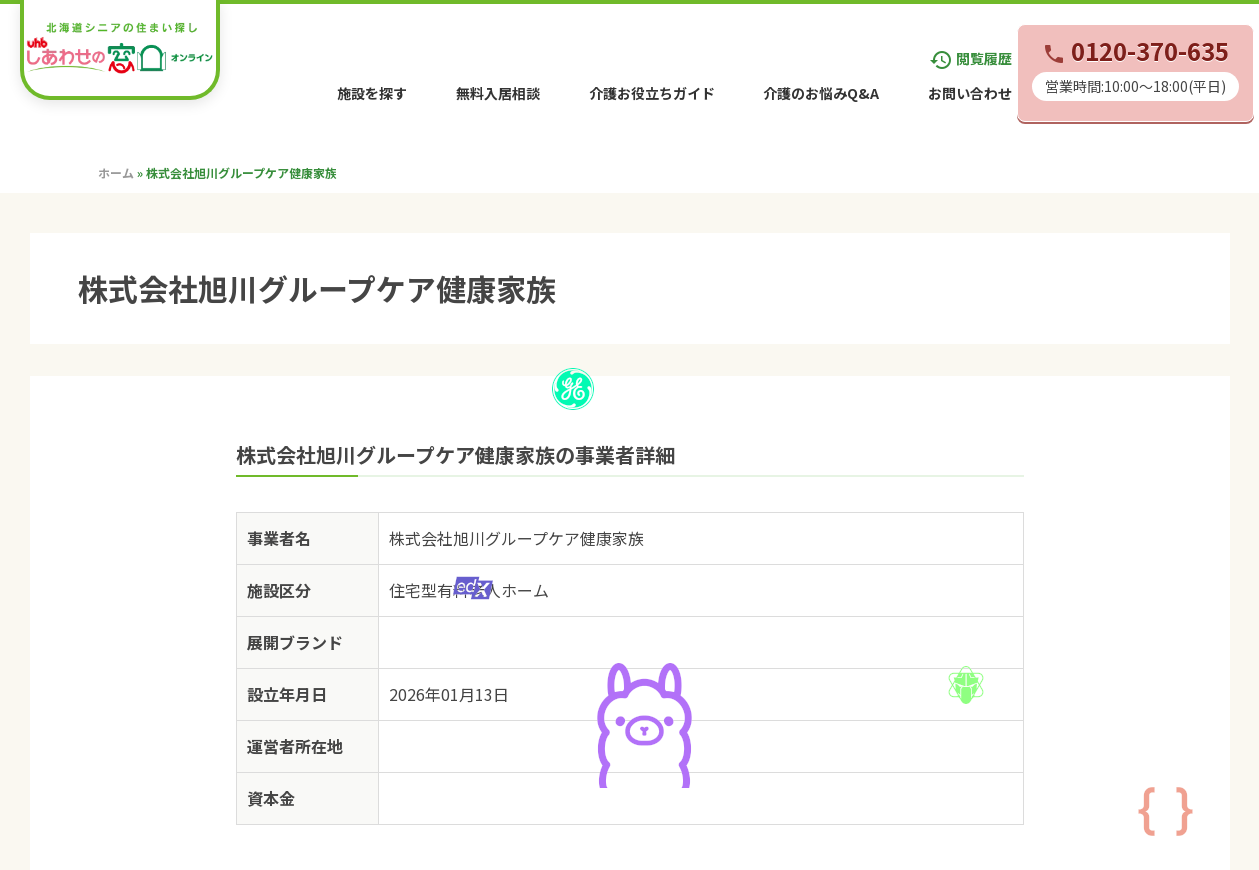 Image resolution: width=1259 pixels, height=870 pixels. What do you see at coordinates (573, 389) in the screenshot?
I see `General Electric company logo` at bounding box center [573, 389].